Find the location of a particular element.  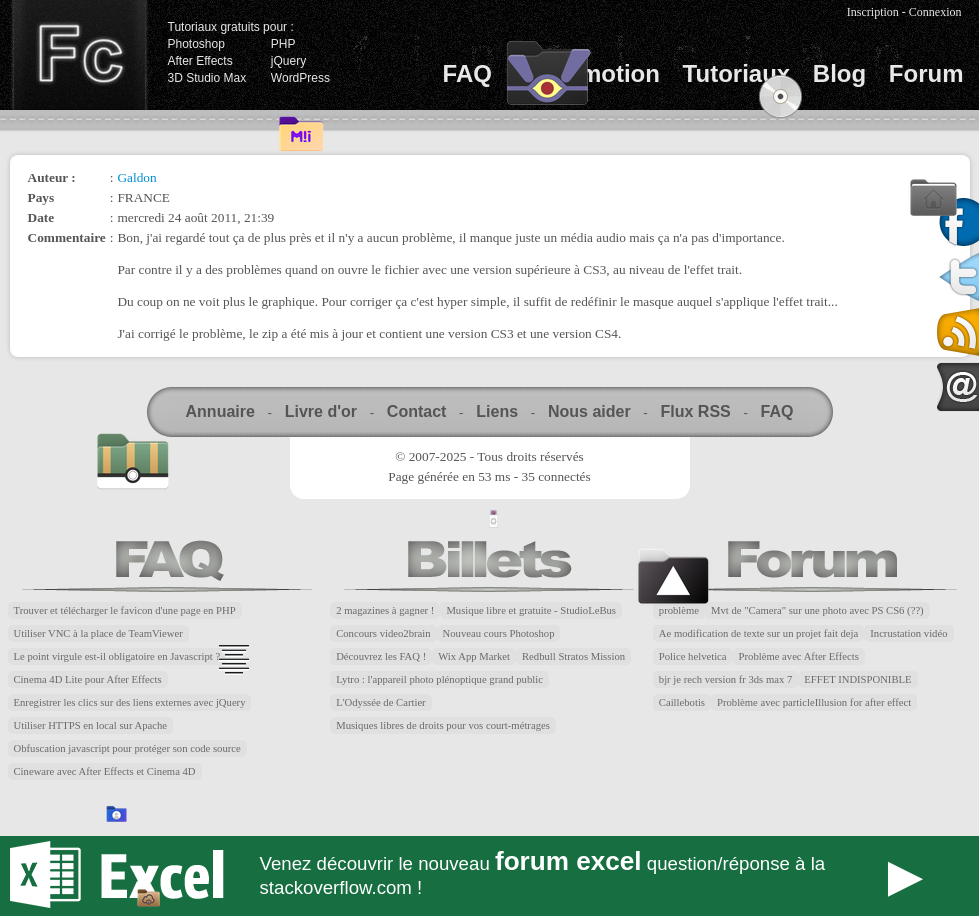

center align text is located at coordinates (234, 660).